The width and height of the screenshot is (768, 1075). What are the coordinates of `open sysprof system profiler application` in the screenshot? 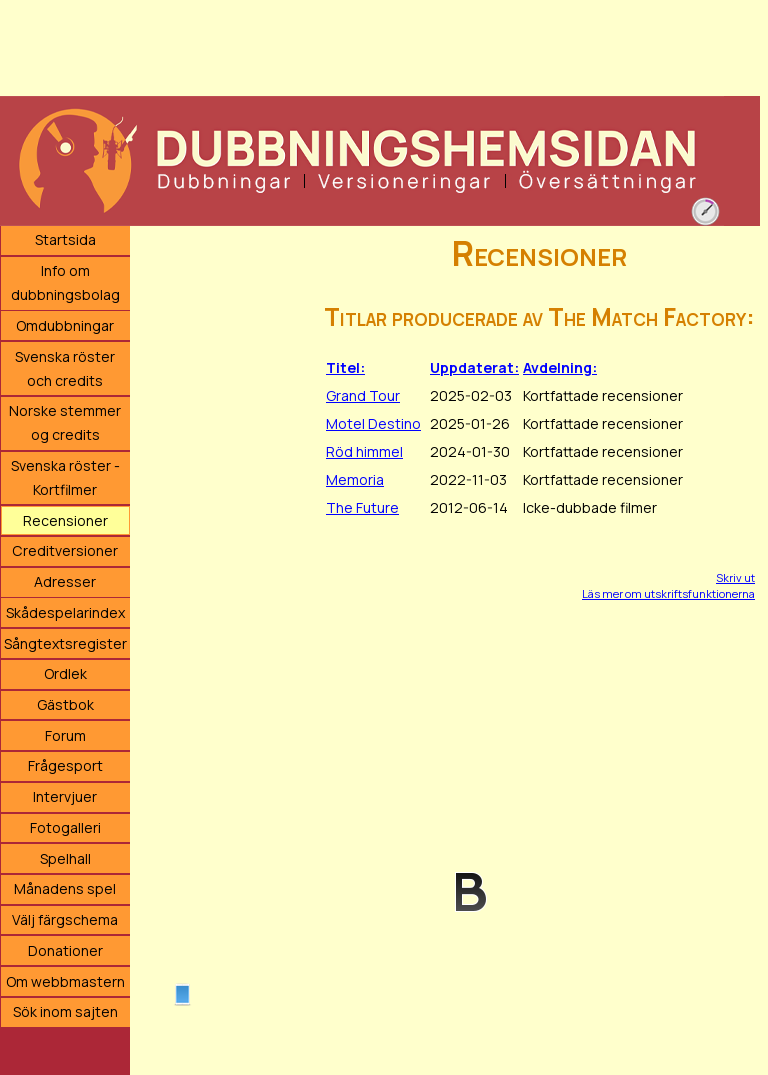 It's located at (705, 211).